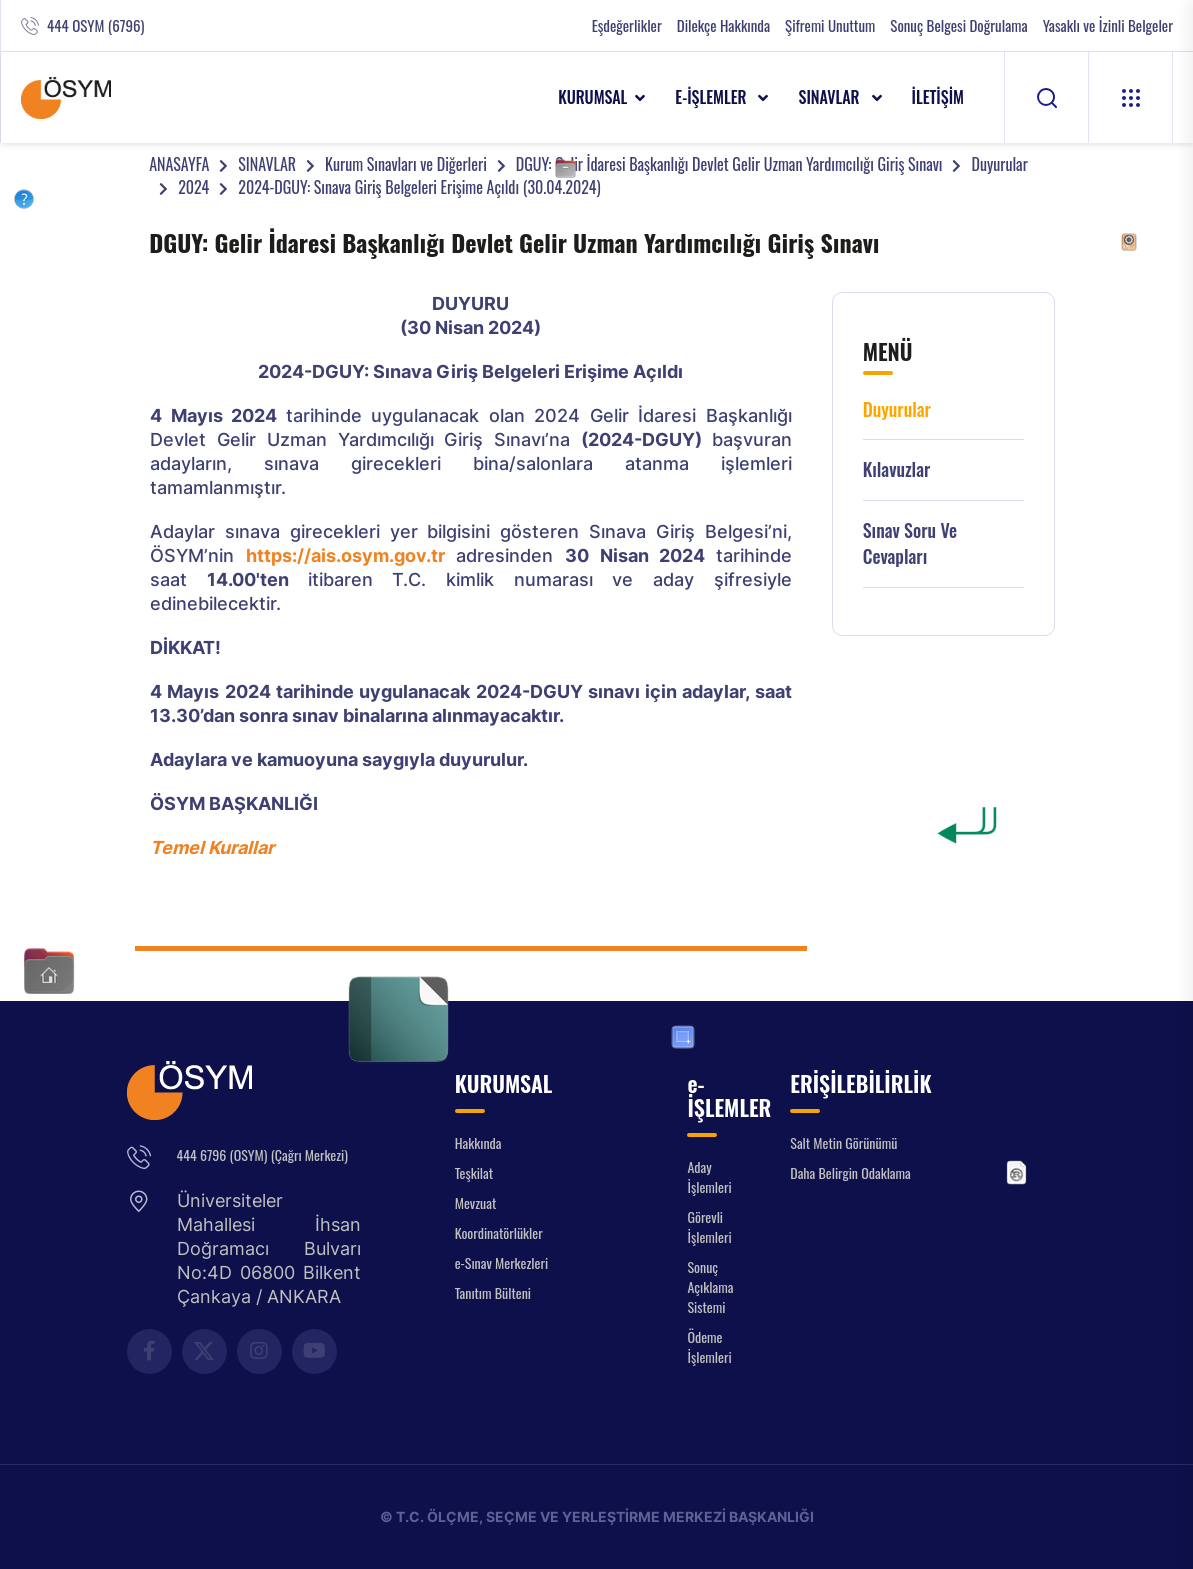 Image resolution: width=1193 pixels, height=1569 pixels. Describe the element at coordinates (966, 825) in the screenshot. I see `reply to all recipients of an email` at that location.